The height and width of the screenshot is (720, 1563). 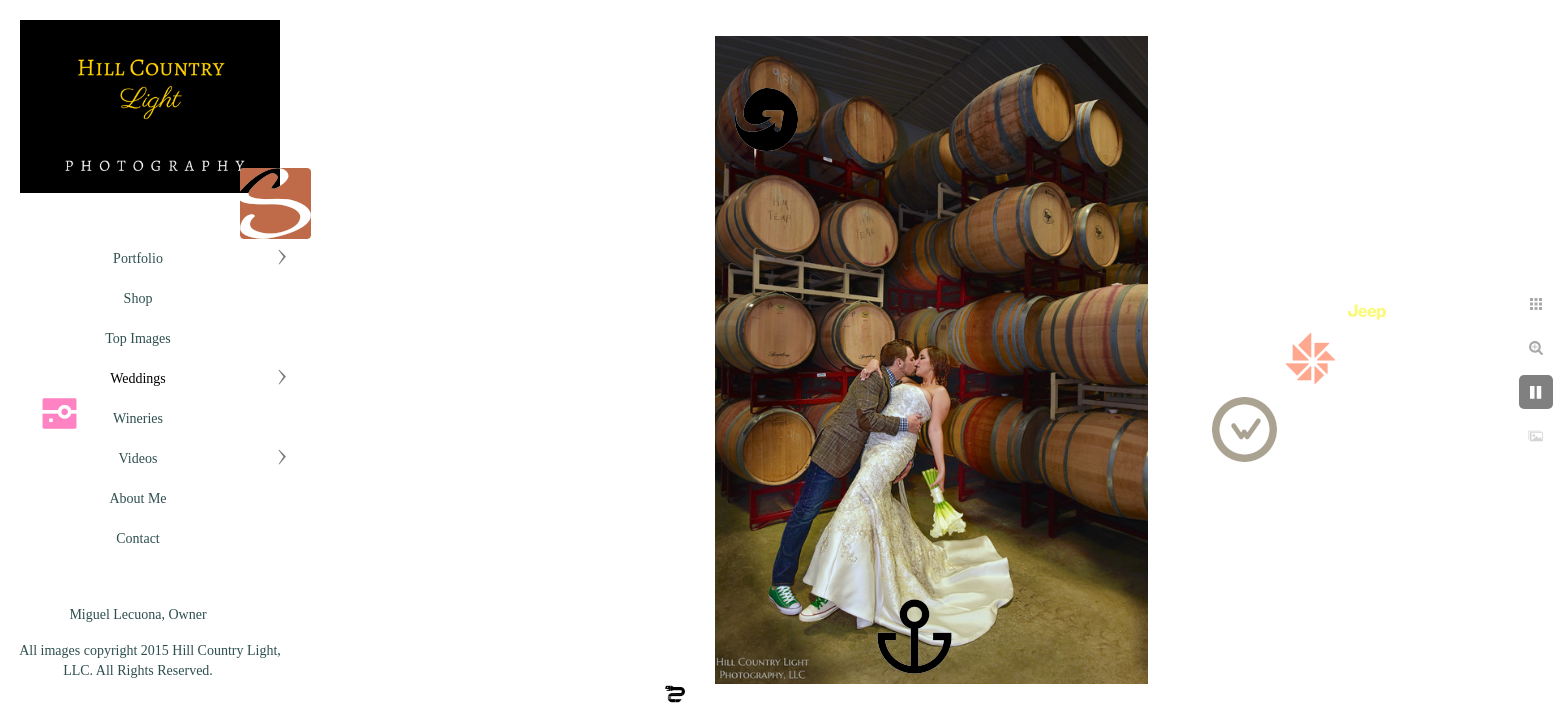 I want to click on open files by pinwheel app, so click(x=1310, y=358).